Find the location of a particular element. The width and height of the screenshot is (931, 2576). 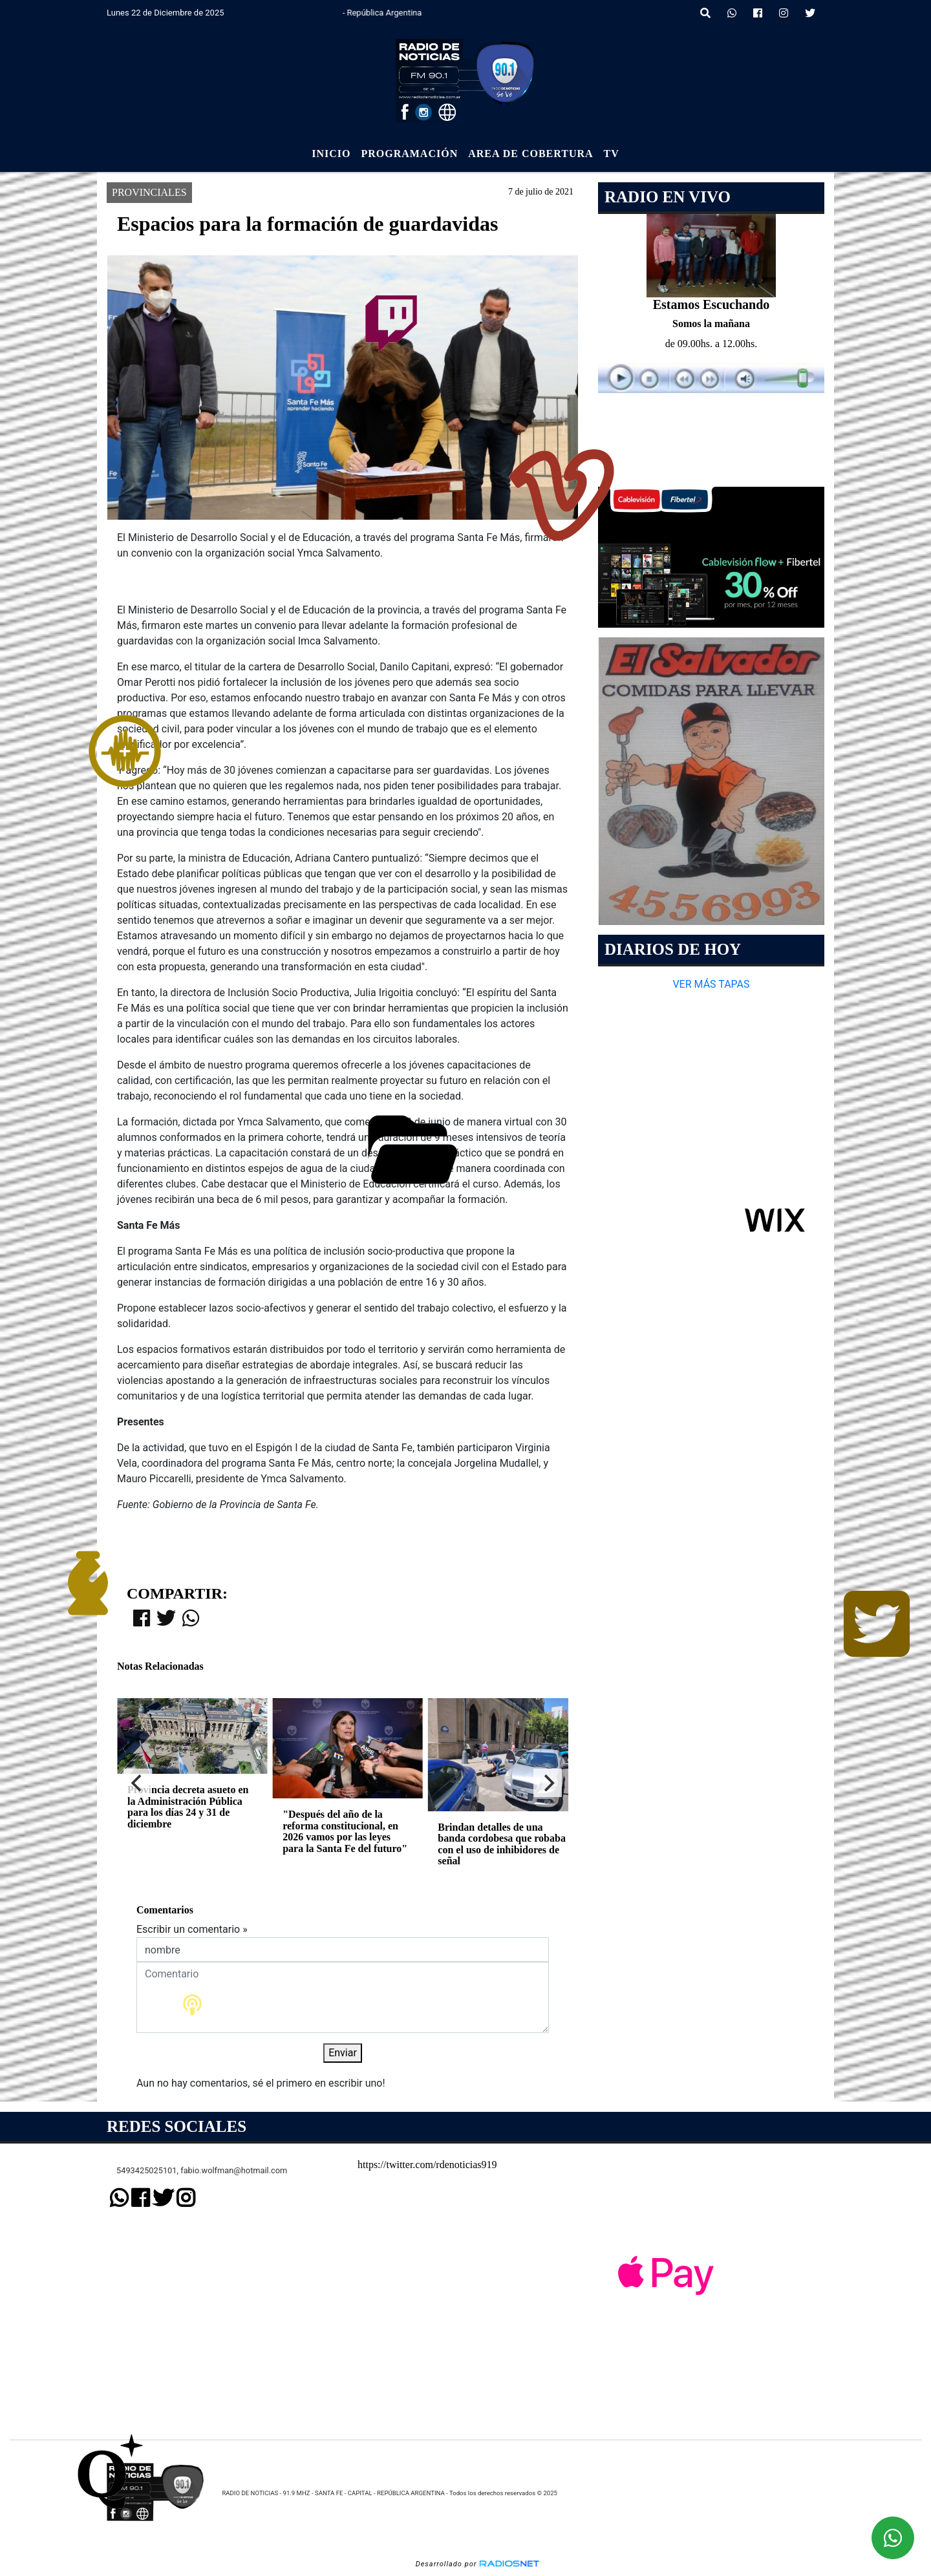

access podcast library is located at coordinates (192, 2005).